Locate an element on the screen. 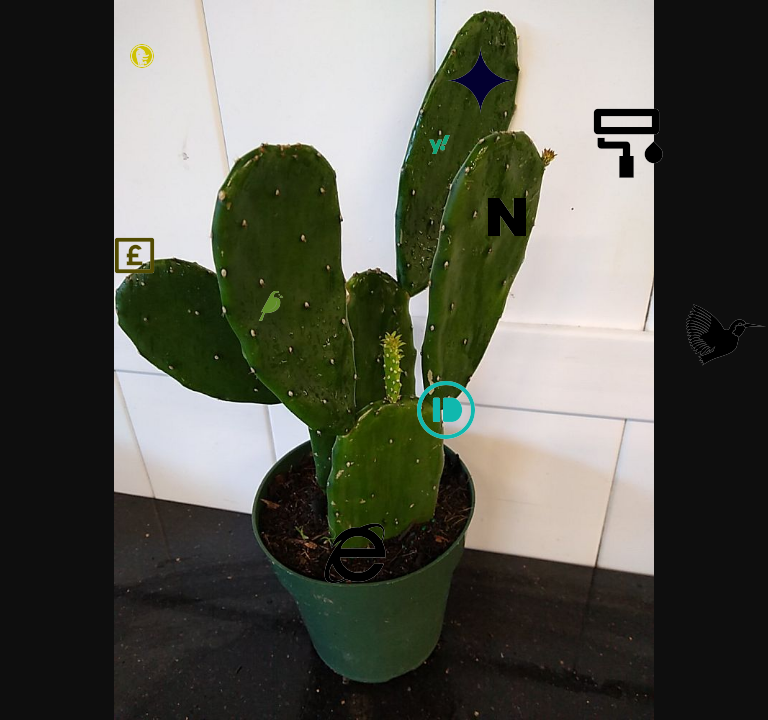 The height and width of the screenshot is (720, 768). open duckduckgo search engine is located at coordinates (142, 56).